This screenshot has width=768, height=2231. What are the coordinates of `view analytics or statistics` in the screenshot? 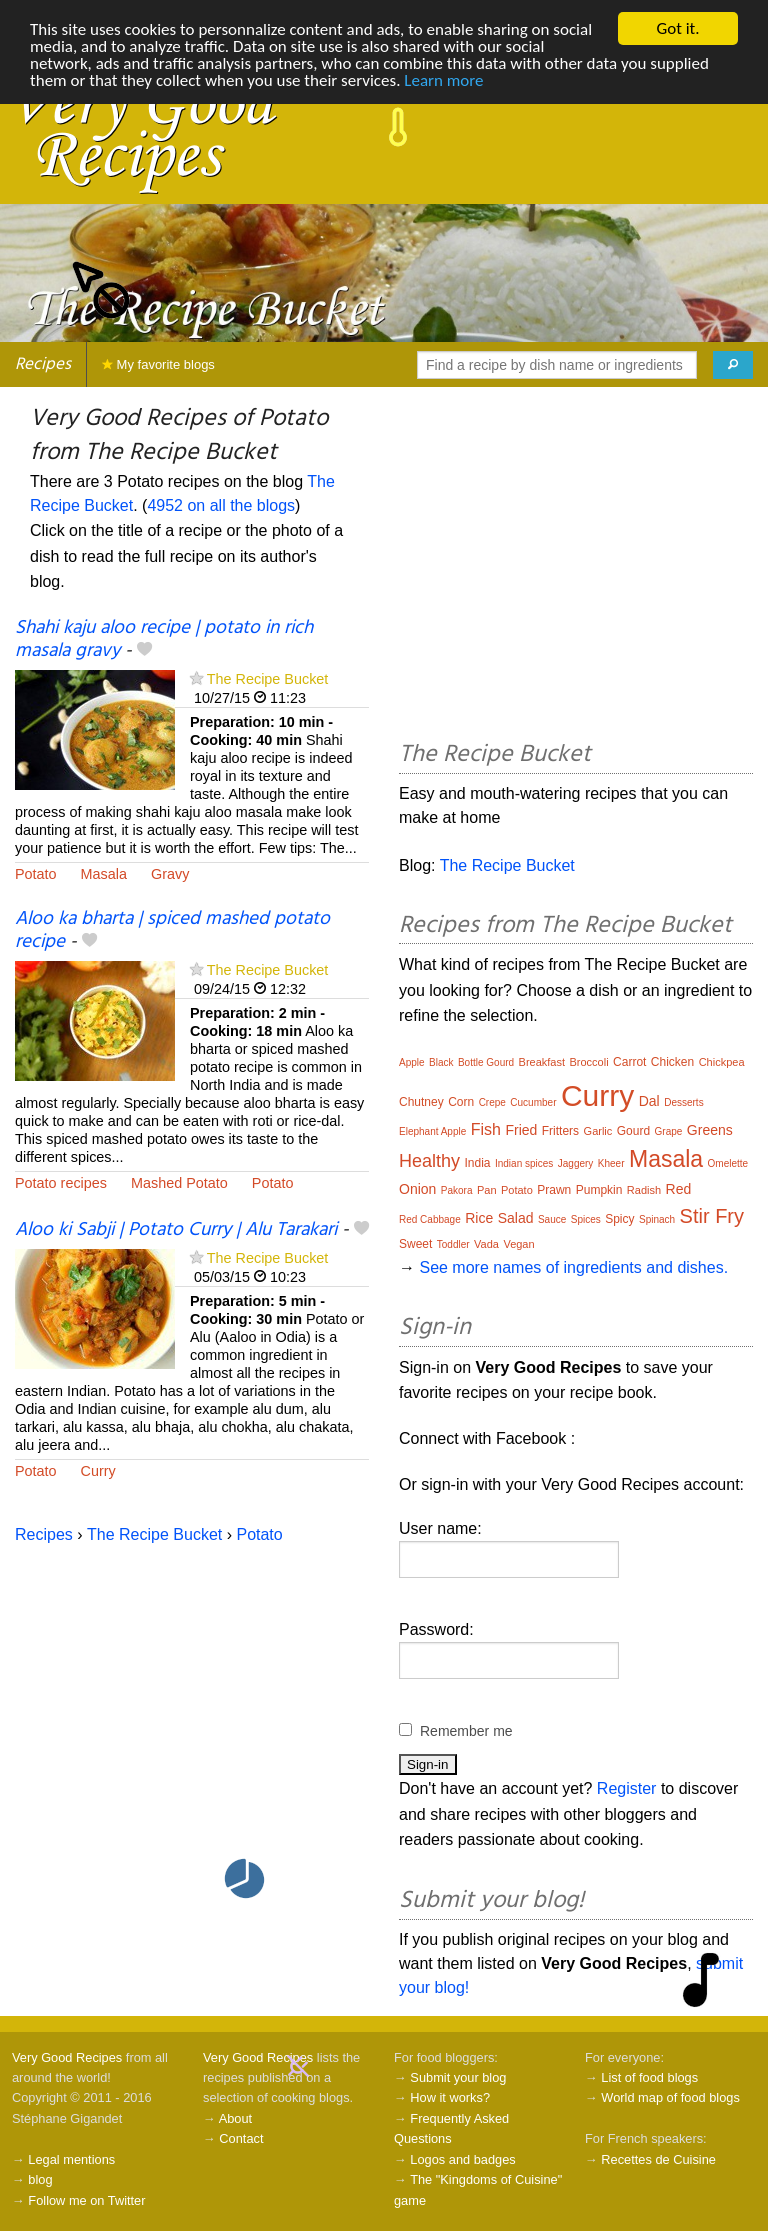 It's located at (244, 1878).